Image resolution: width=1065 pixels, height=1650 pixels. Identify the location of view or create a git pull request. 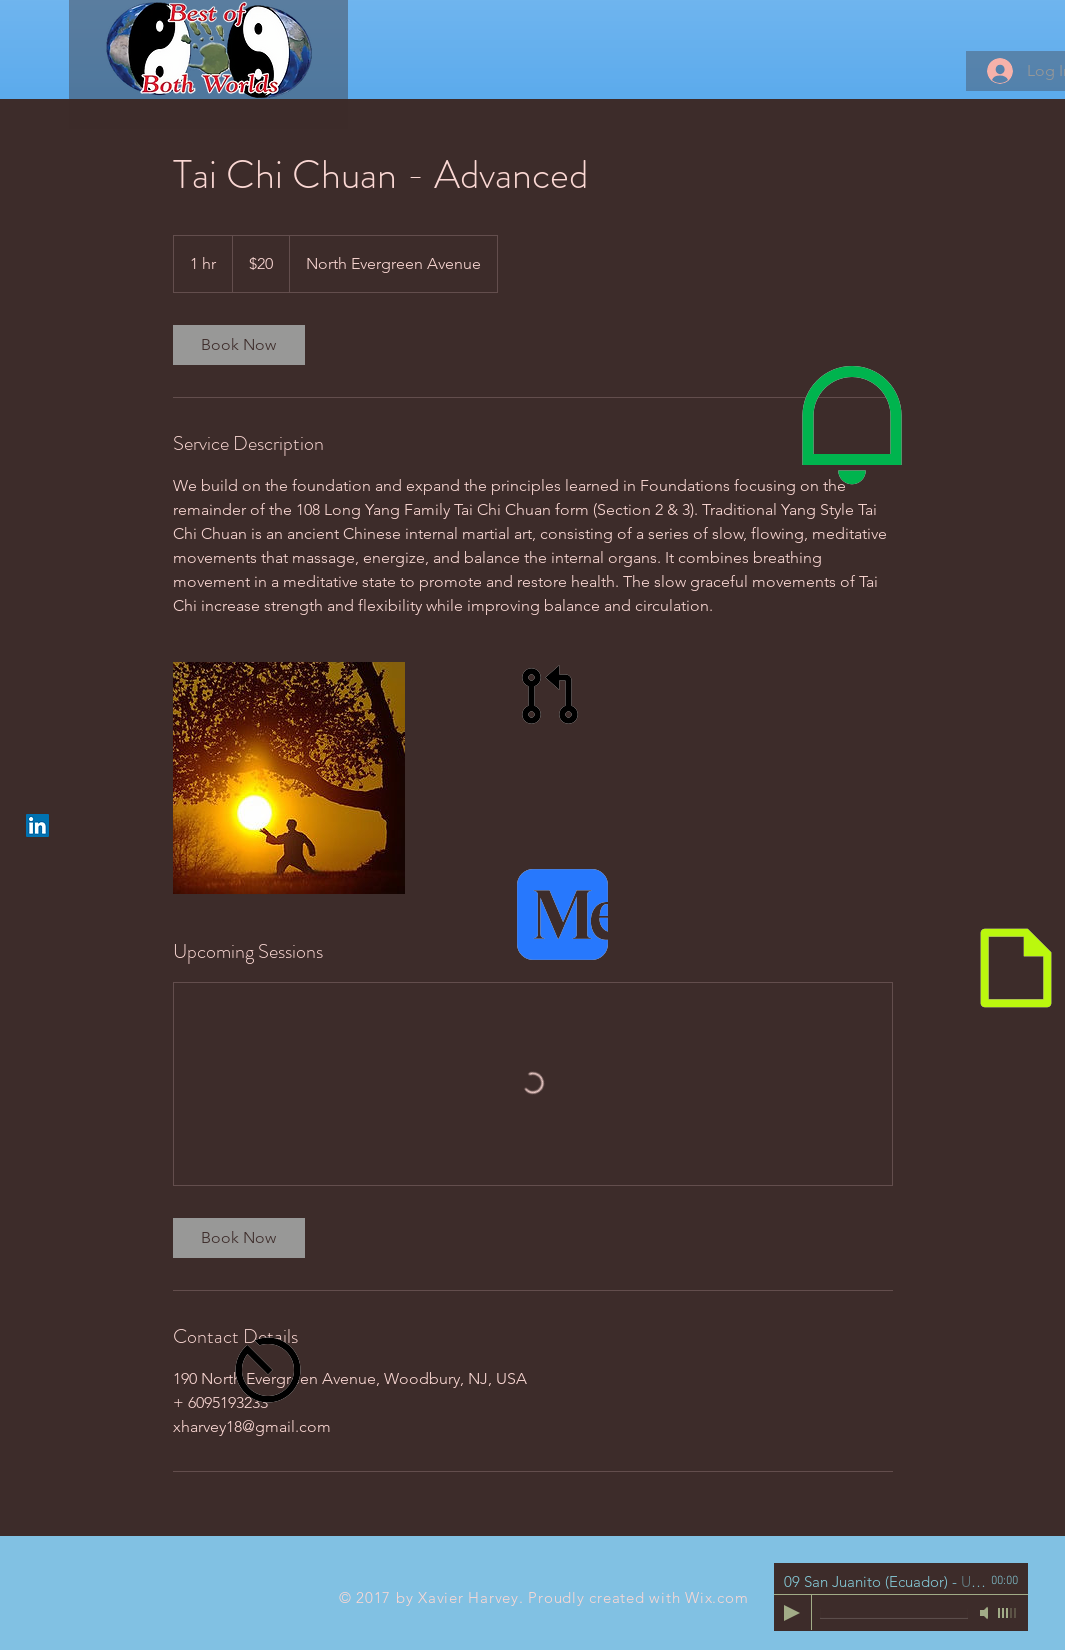
(550, 696).